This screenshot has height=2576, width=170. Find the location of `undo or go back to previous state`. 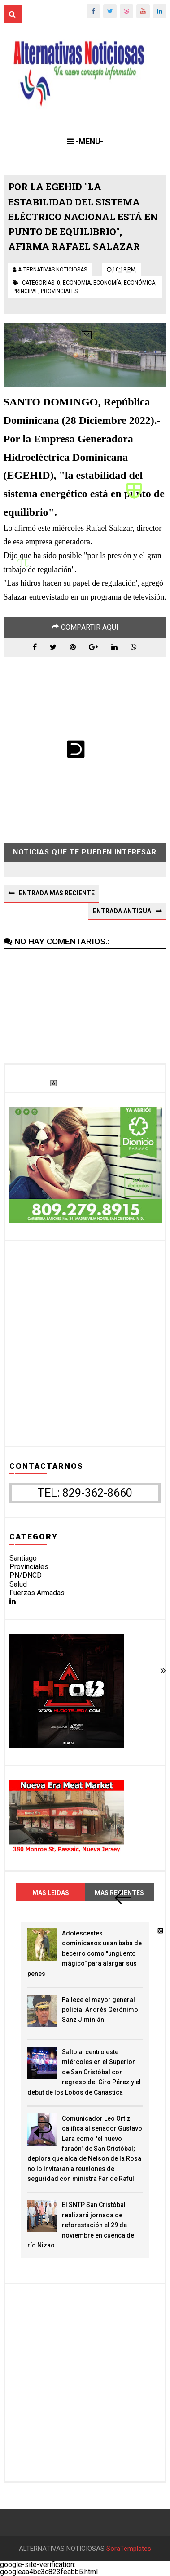

undo or go back to previous state is located at coordinates (43, 2129).